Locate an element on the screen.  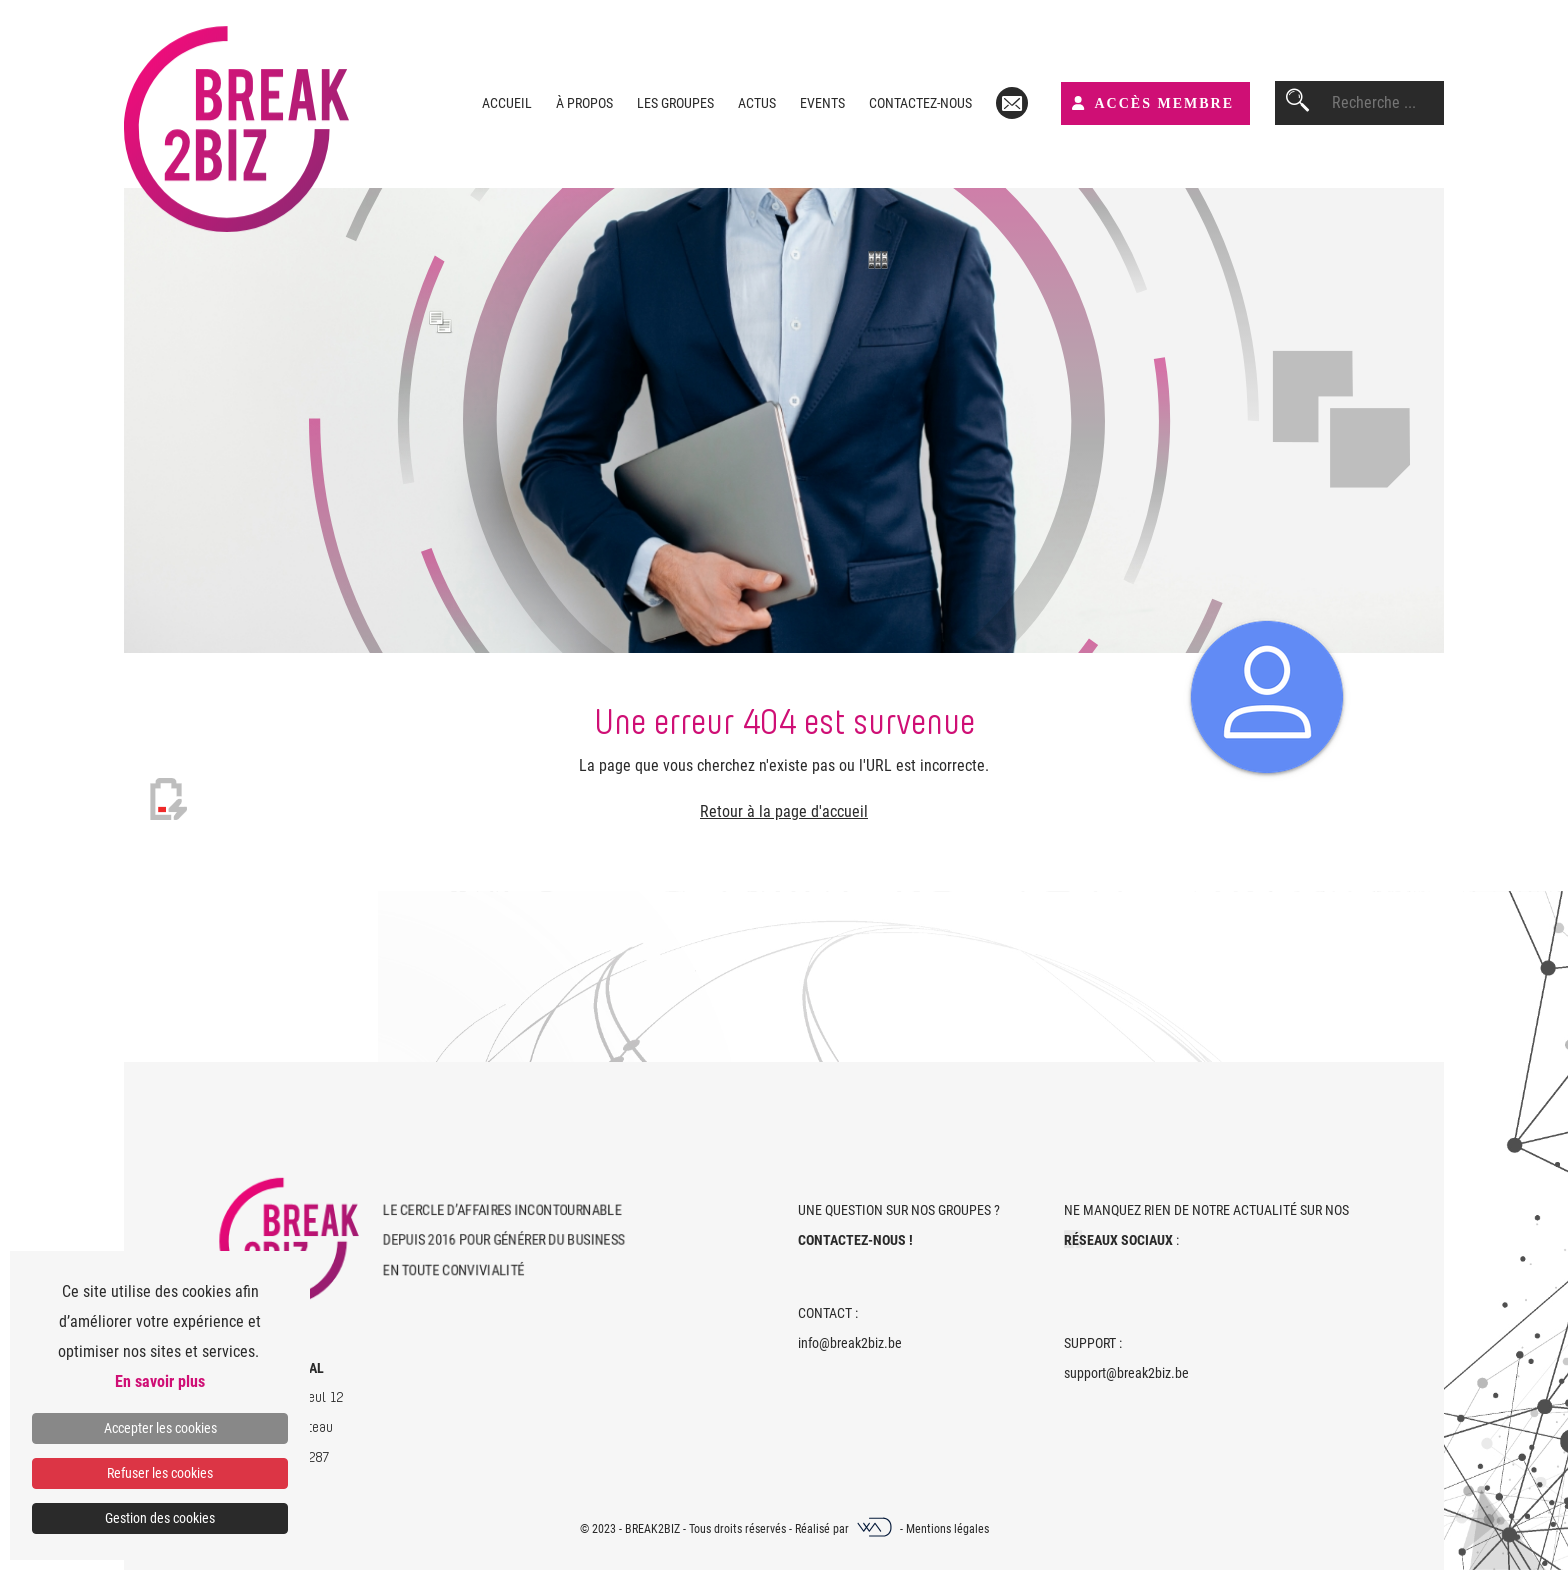
indicates a personal or user-owned item is located at coordinates (1267, 697).